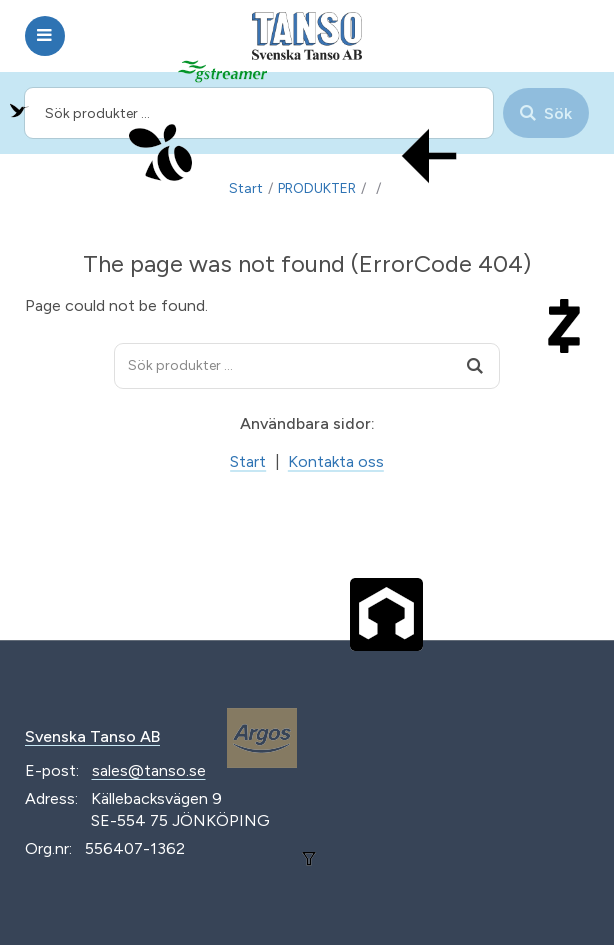  I want to click on gstreamer multimedia framework logo, so click(222, 71).